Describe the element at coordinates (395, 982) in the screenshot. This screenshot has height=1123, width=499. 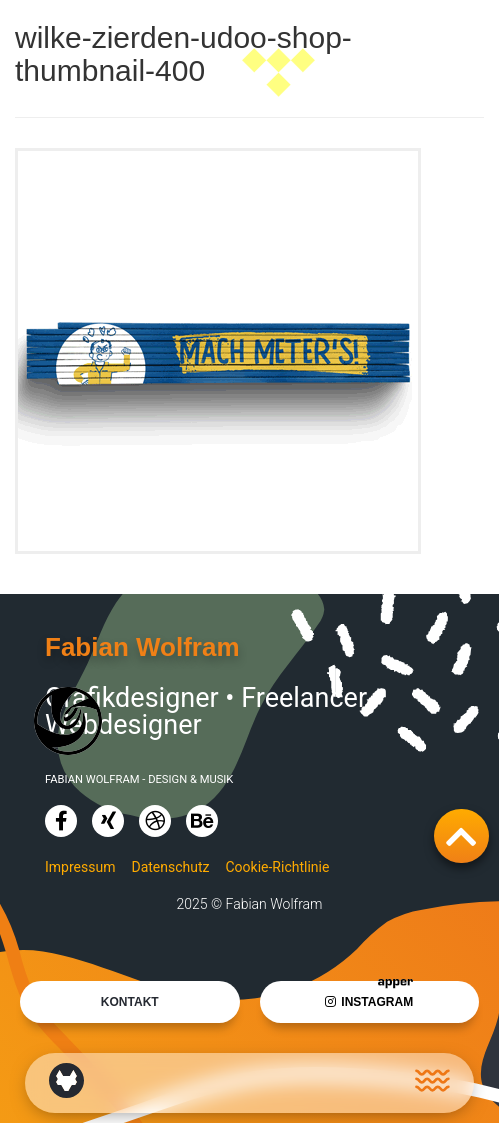
I see `apper brand logo` at that location.